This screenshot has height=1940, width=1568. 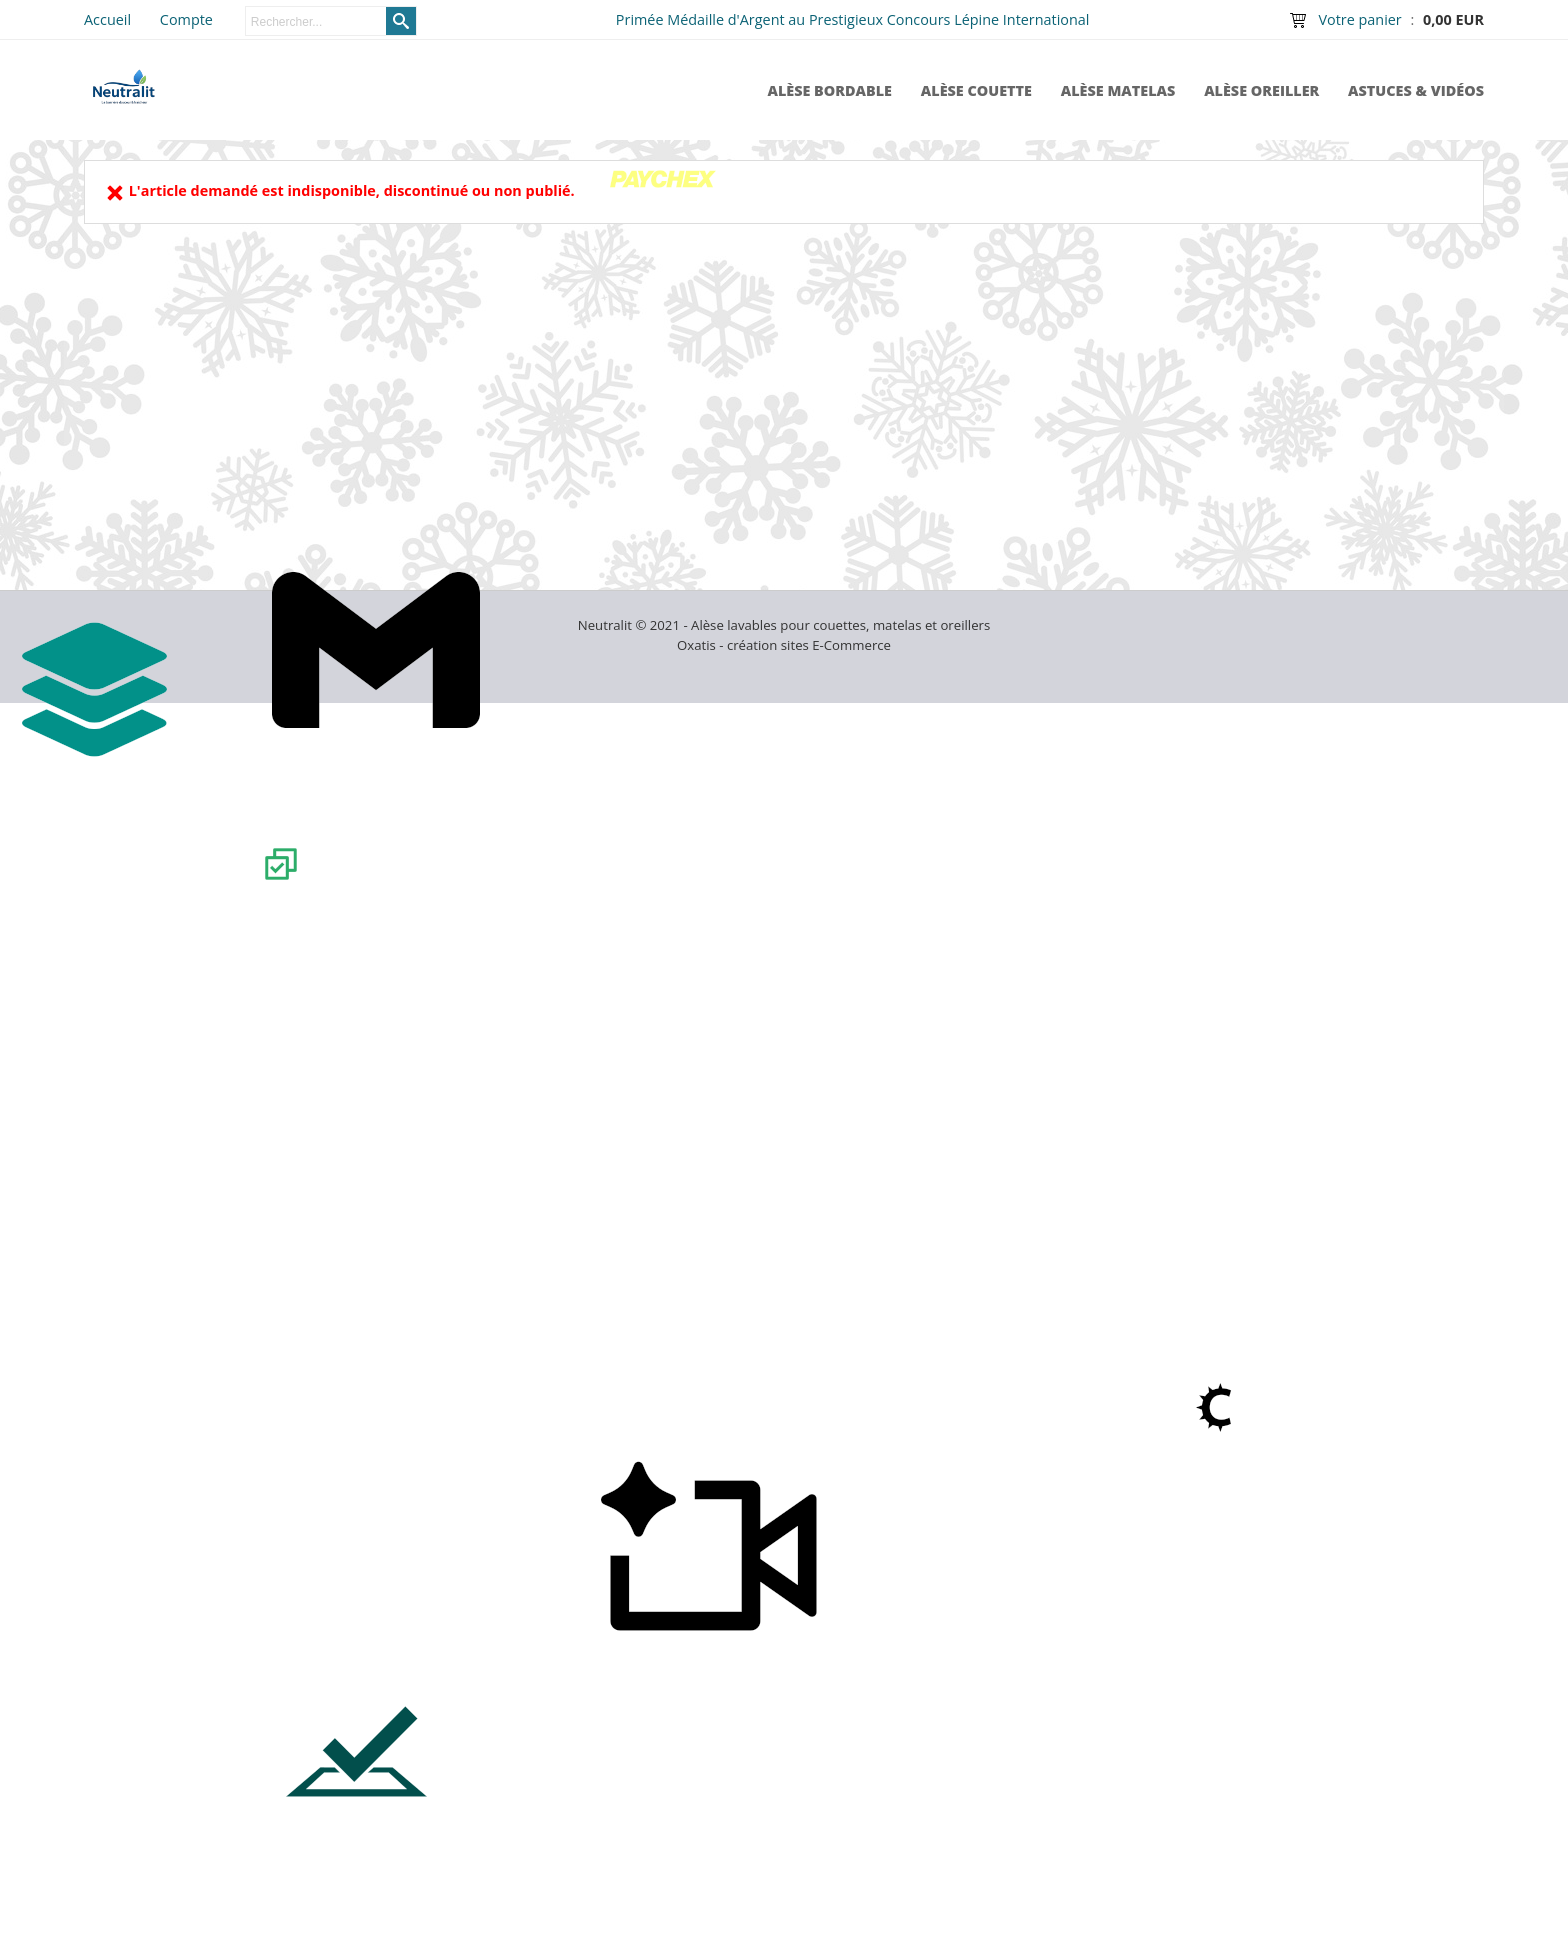 What do you see at coordinates (663, 179) in the screenshot?
I see `access Paychex payroll services` at bounding box center [663, 179].